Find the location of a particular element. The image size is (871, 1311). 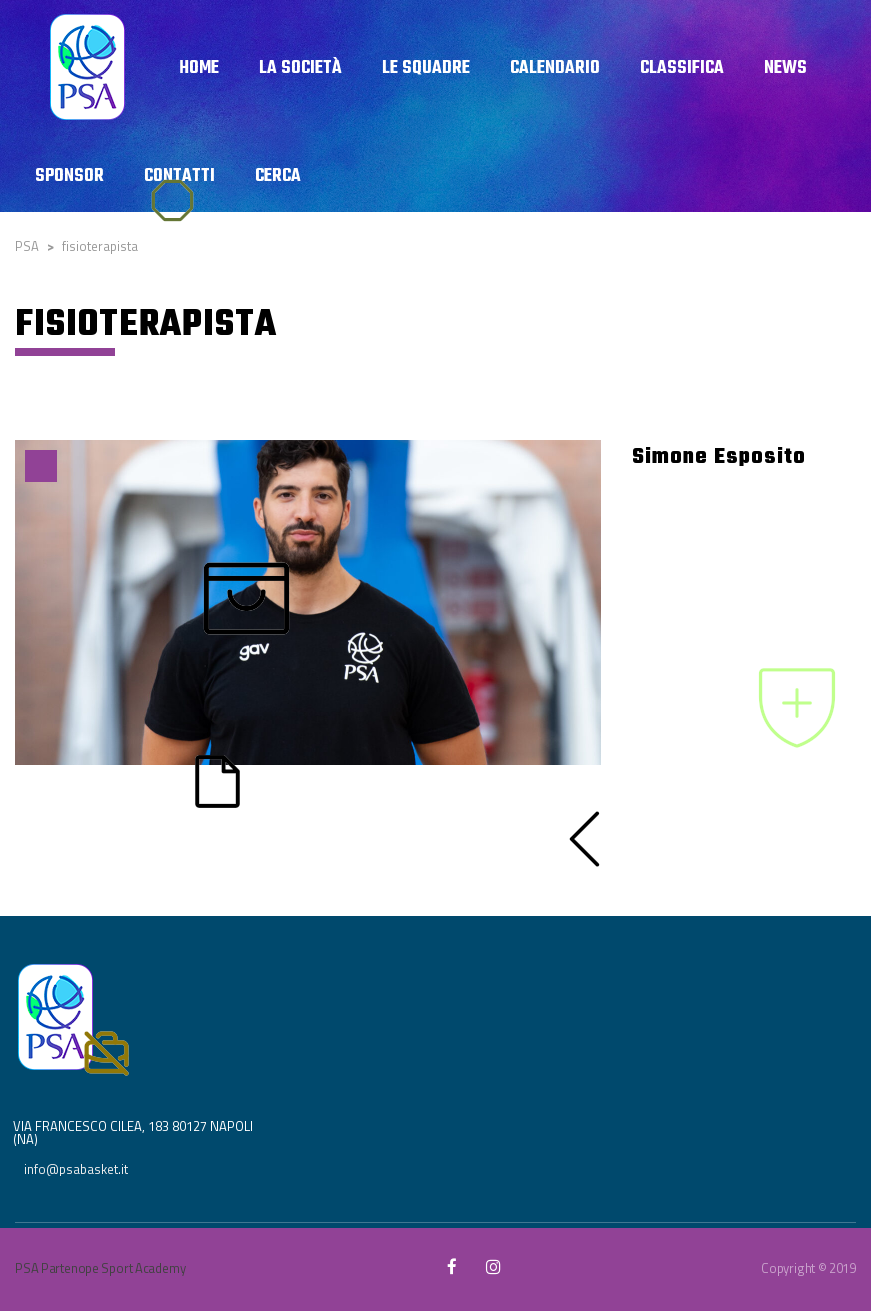

generic shape or placeholder icon is located at coordinates (172, 200).